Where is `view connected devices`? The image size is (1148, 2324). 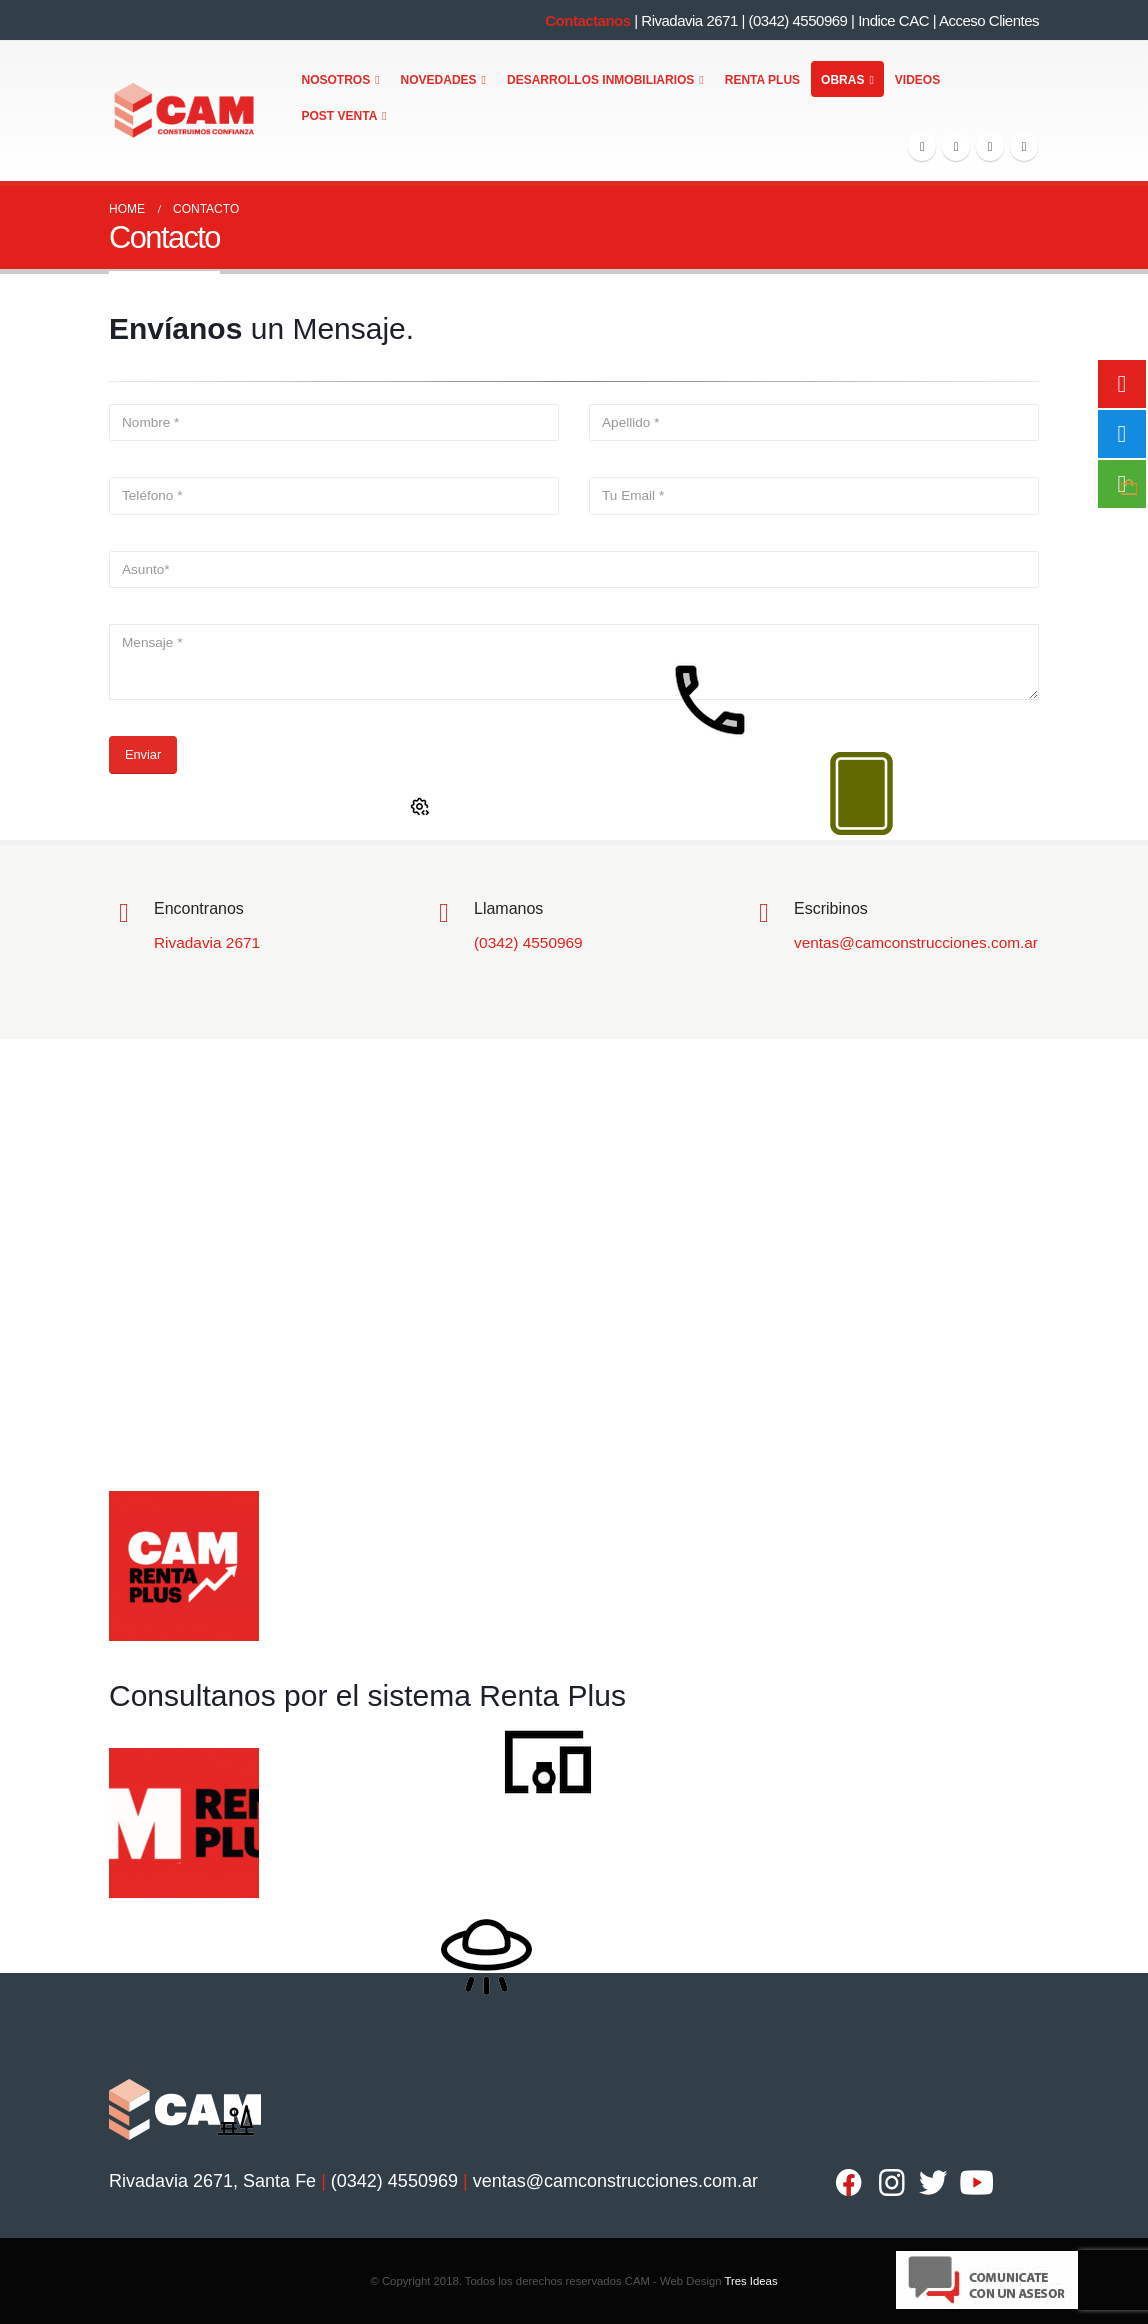
view connected devices is located at coordinates (548, 1762).